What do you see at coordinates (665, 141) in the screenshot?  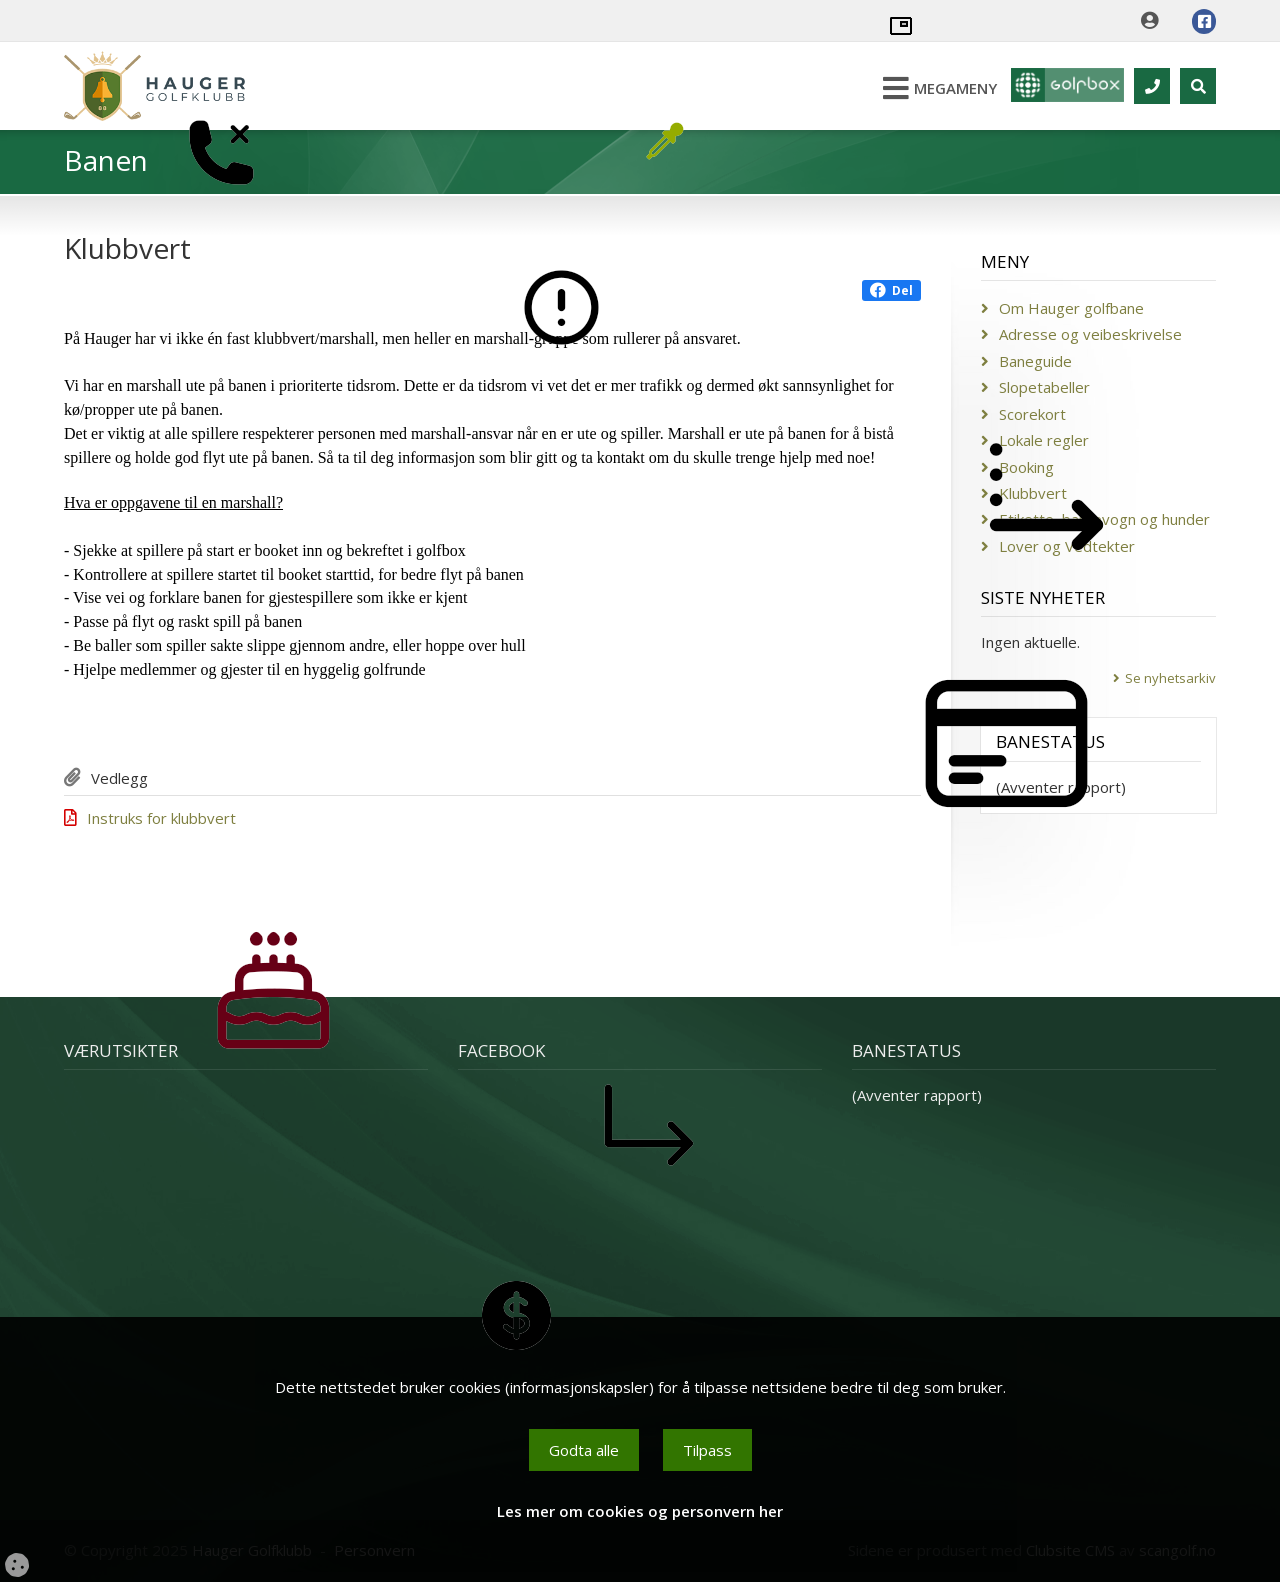 I see `pick a color from the canvas` at bounding box center [665, 141].